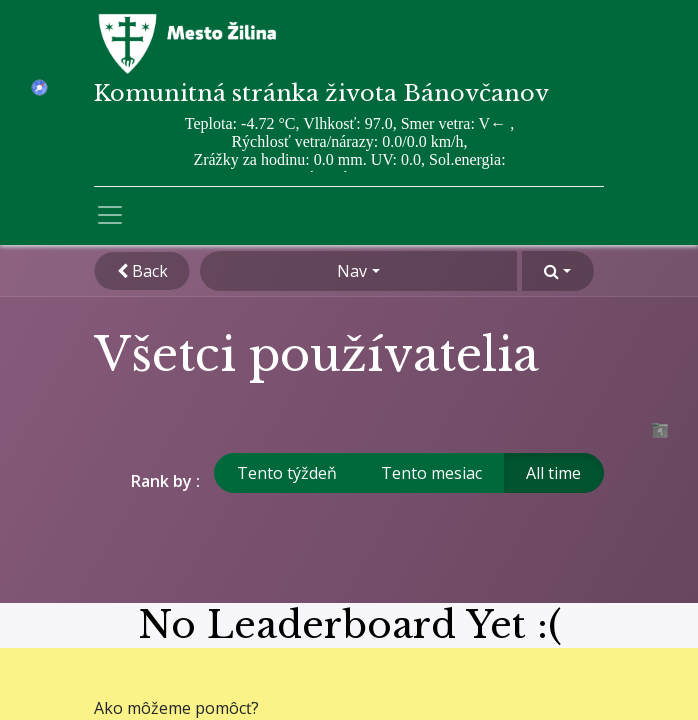 The width and height of the screenshot is (698, 720). Describe the element at coordinates (39, 87) in the screenshot. I see `open the web browser app` at that location.